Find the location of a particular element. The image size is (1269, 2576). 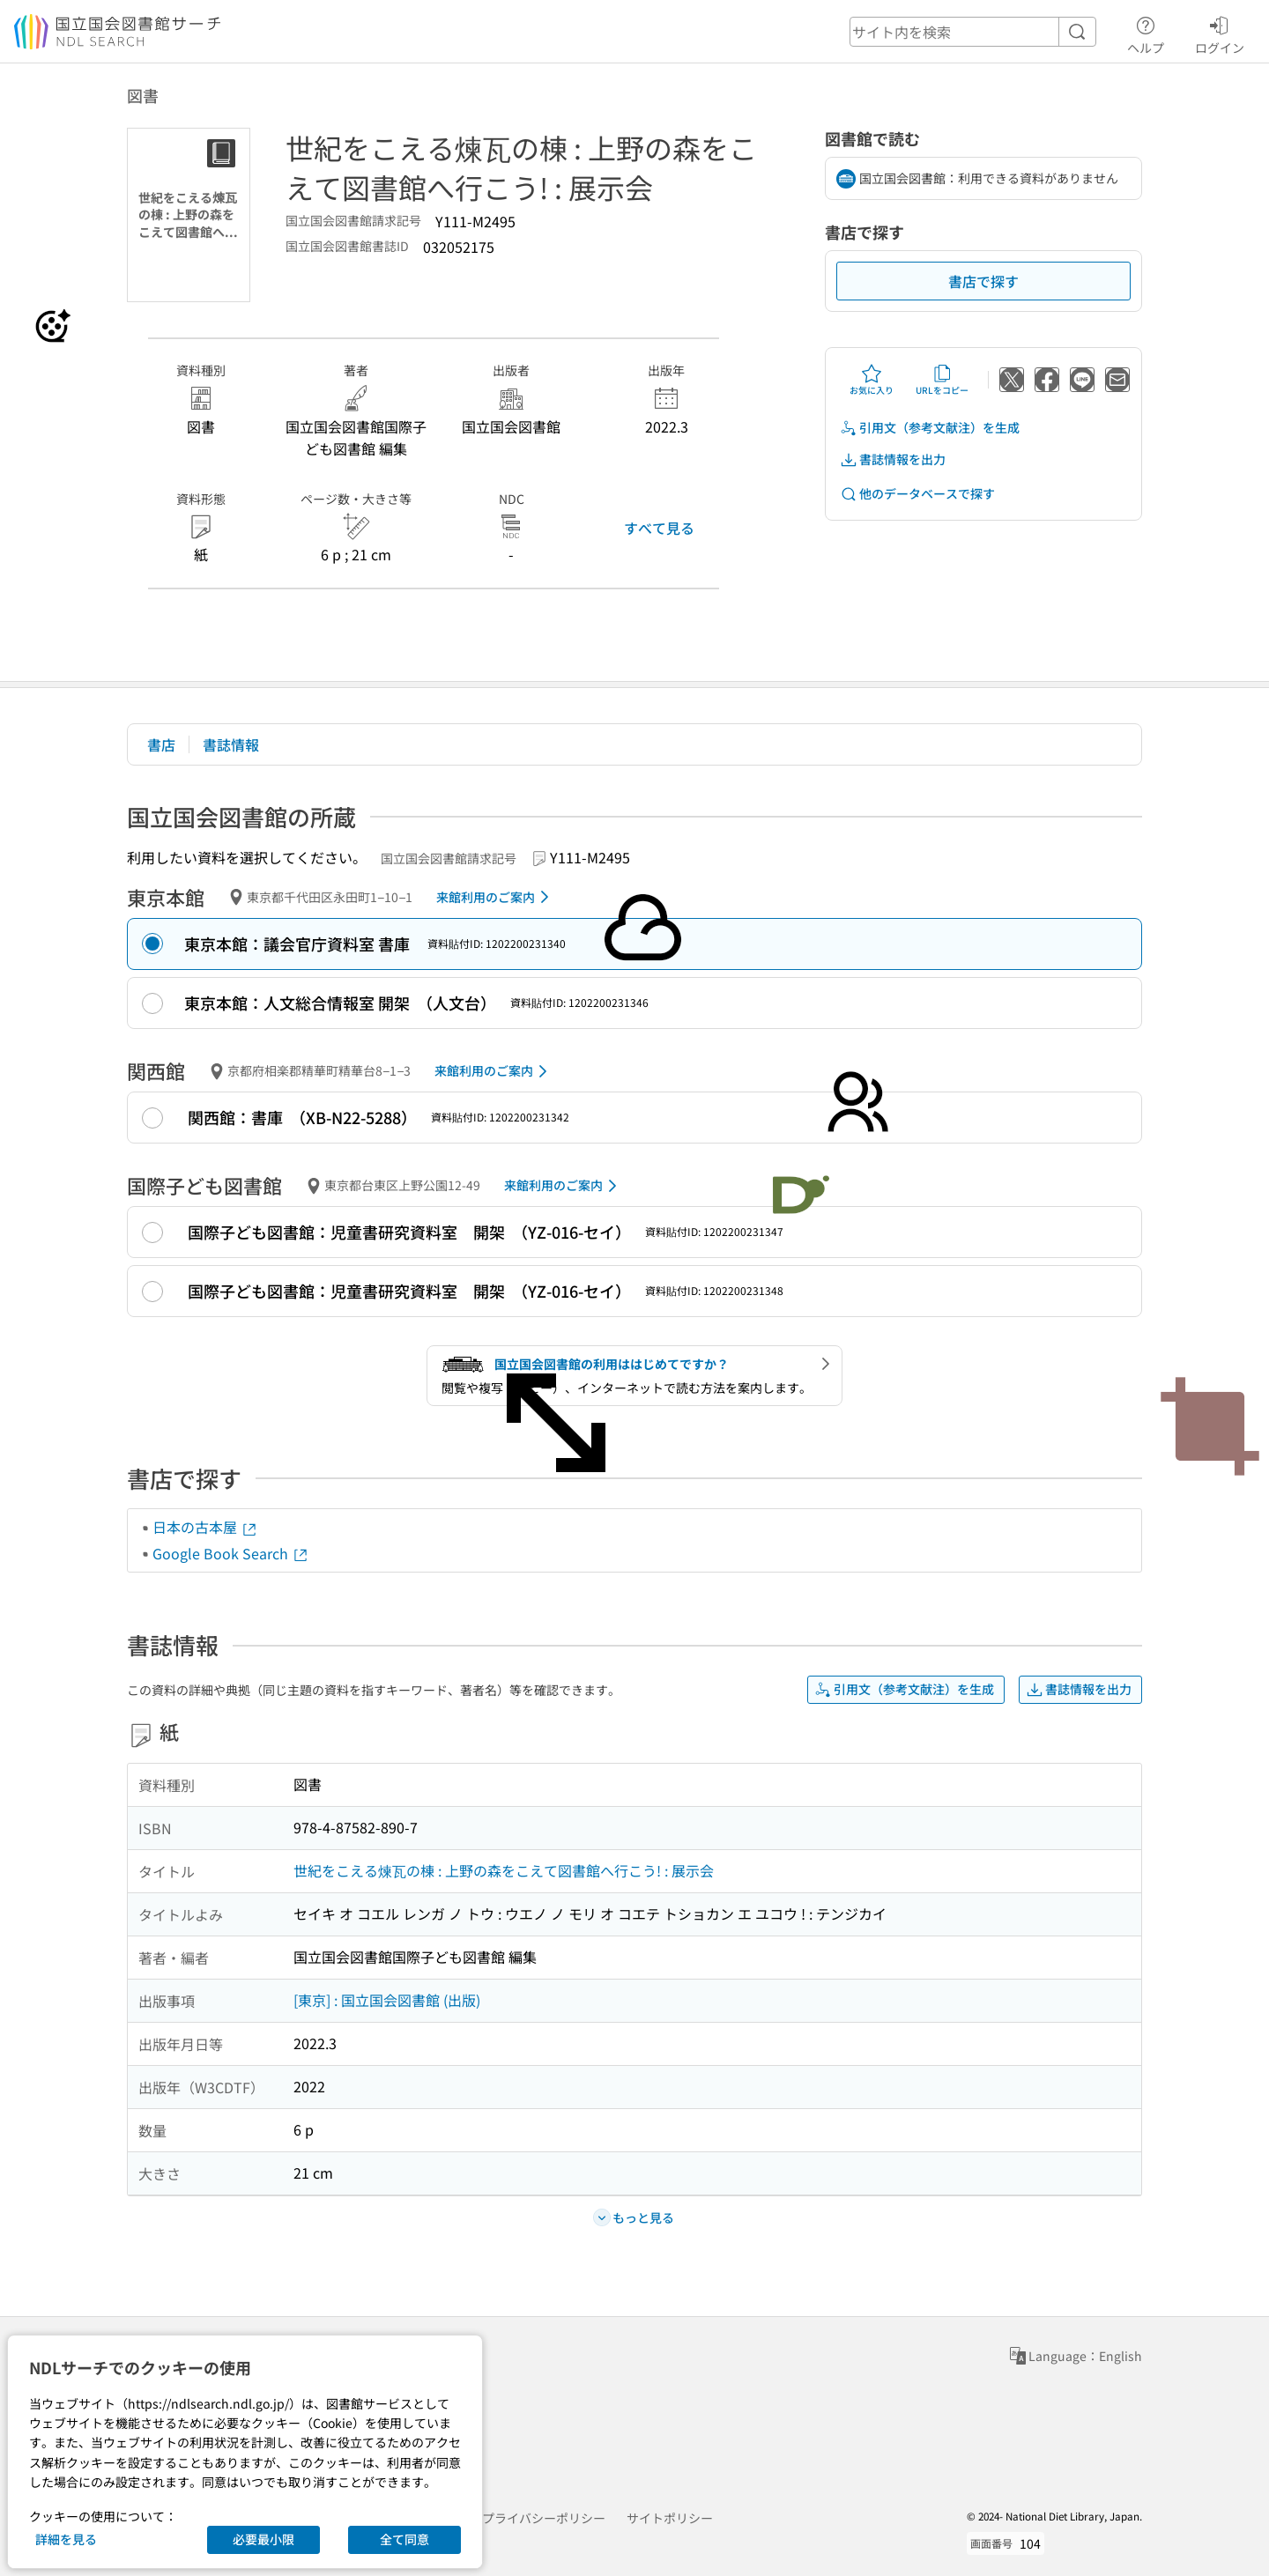

access AI-powered video editing tools is located at coordinates (51, 326).